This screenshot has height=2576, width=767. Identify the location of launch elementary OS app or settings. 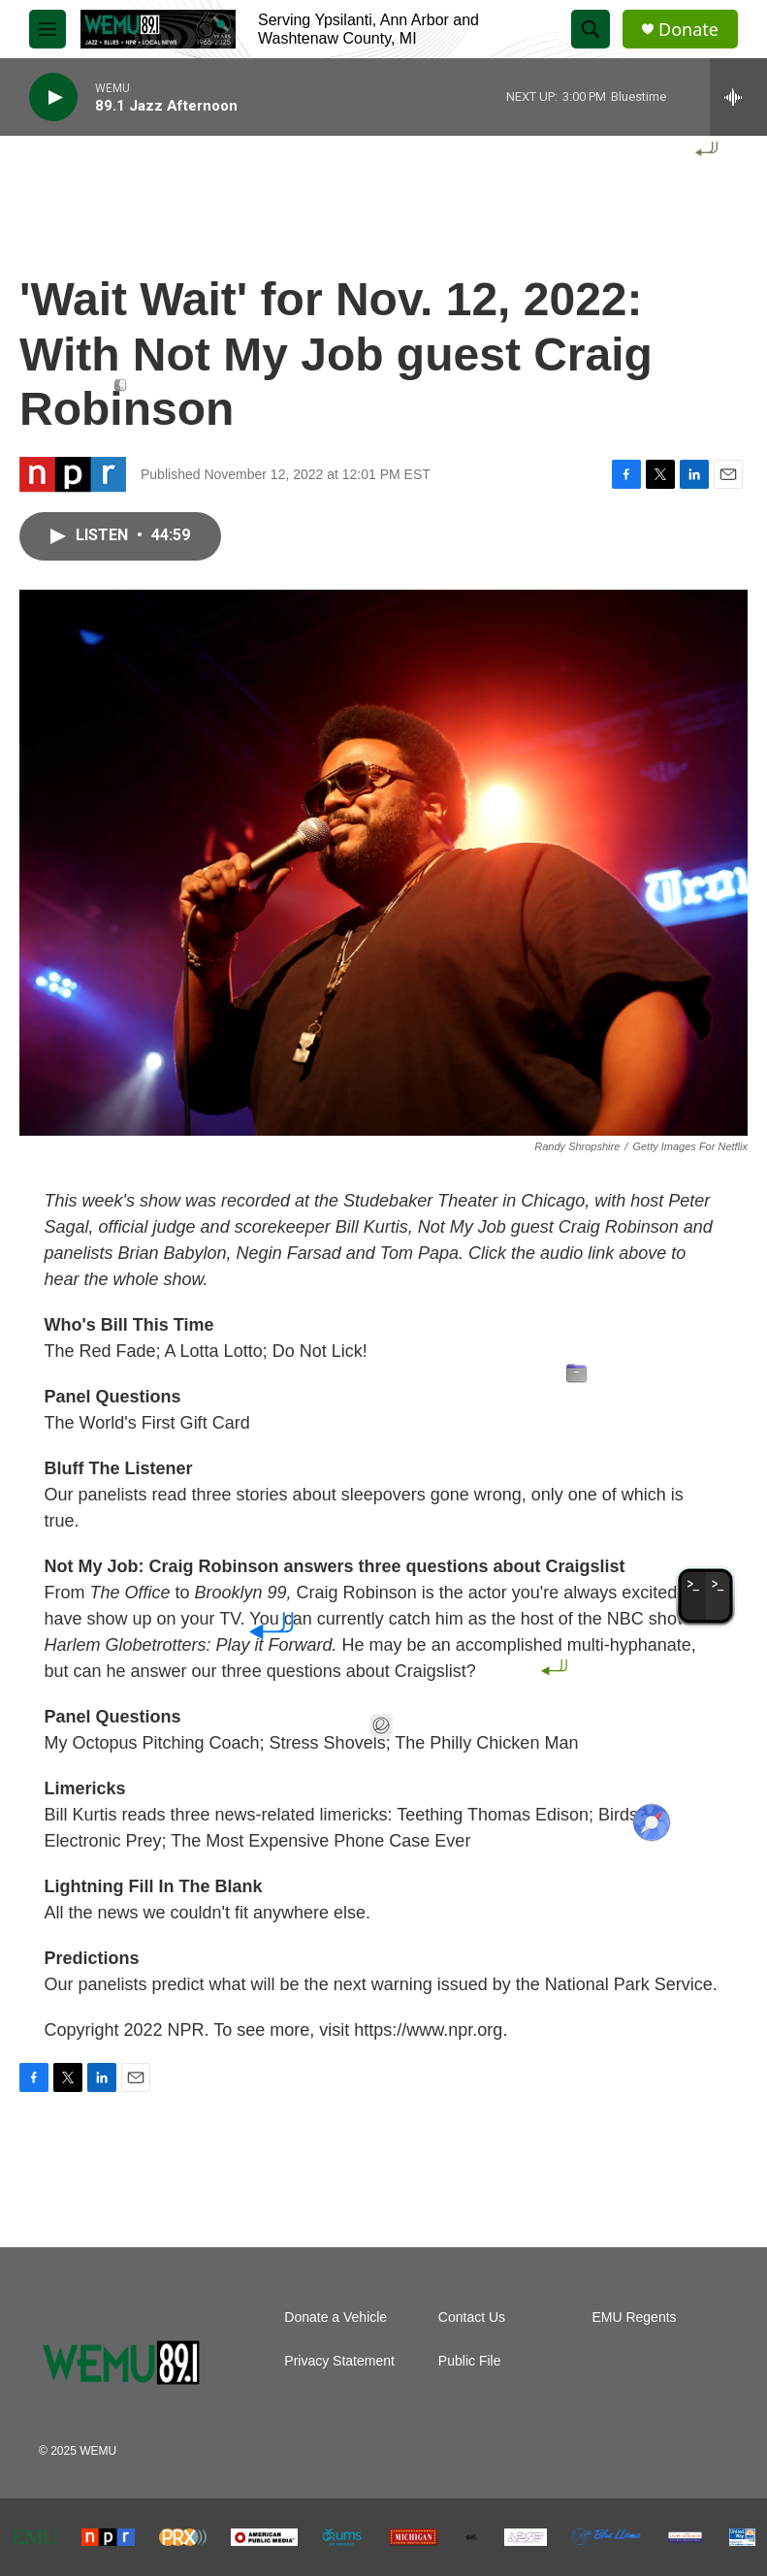
(381, 1725).